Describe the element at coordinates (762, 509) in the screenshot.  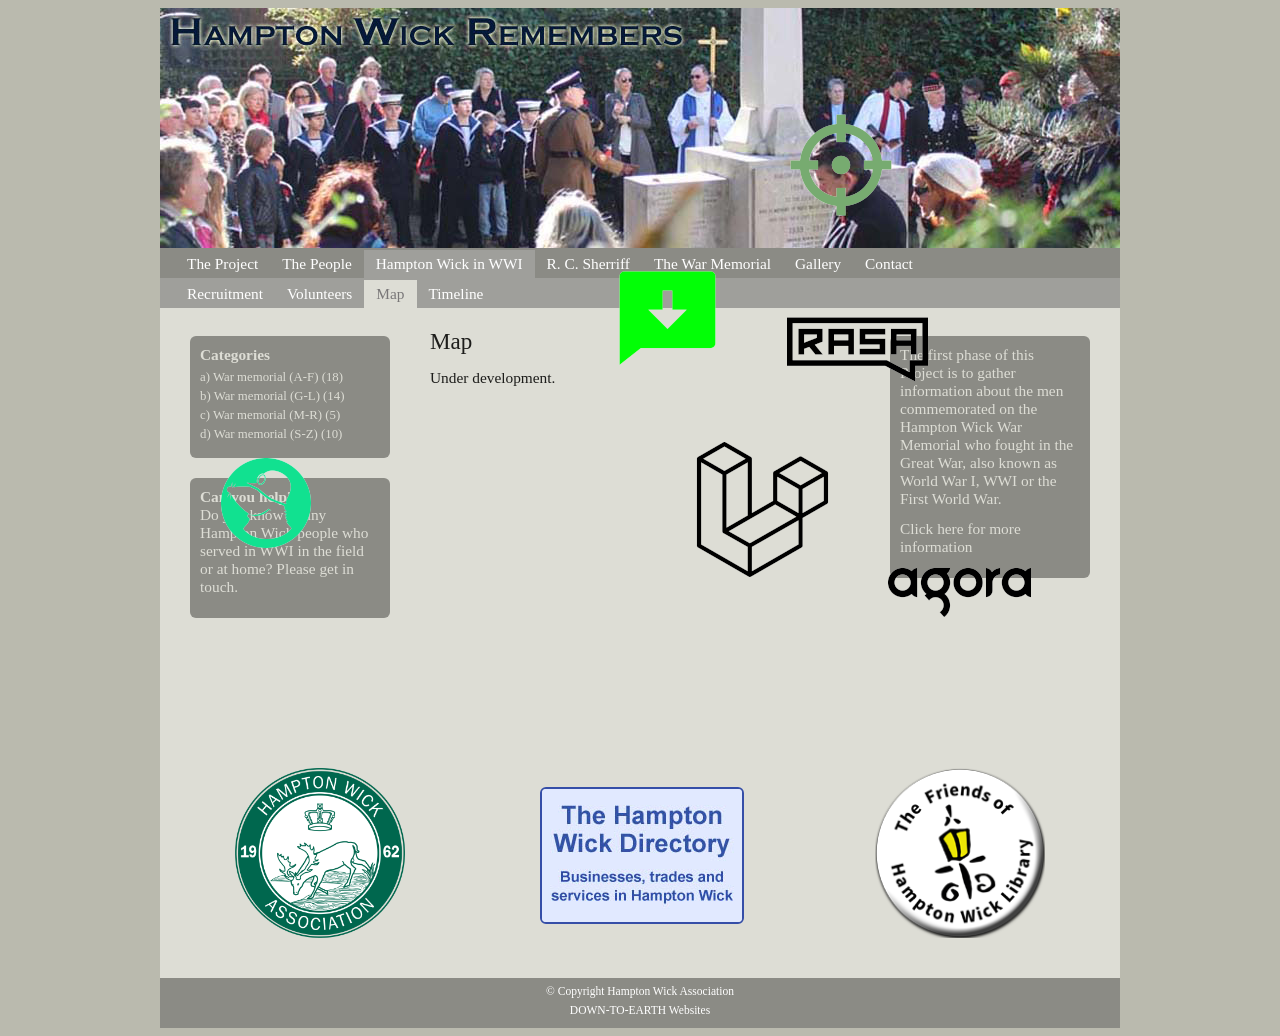
I see `Laravel framework branding or integration` at that location.